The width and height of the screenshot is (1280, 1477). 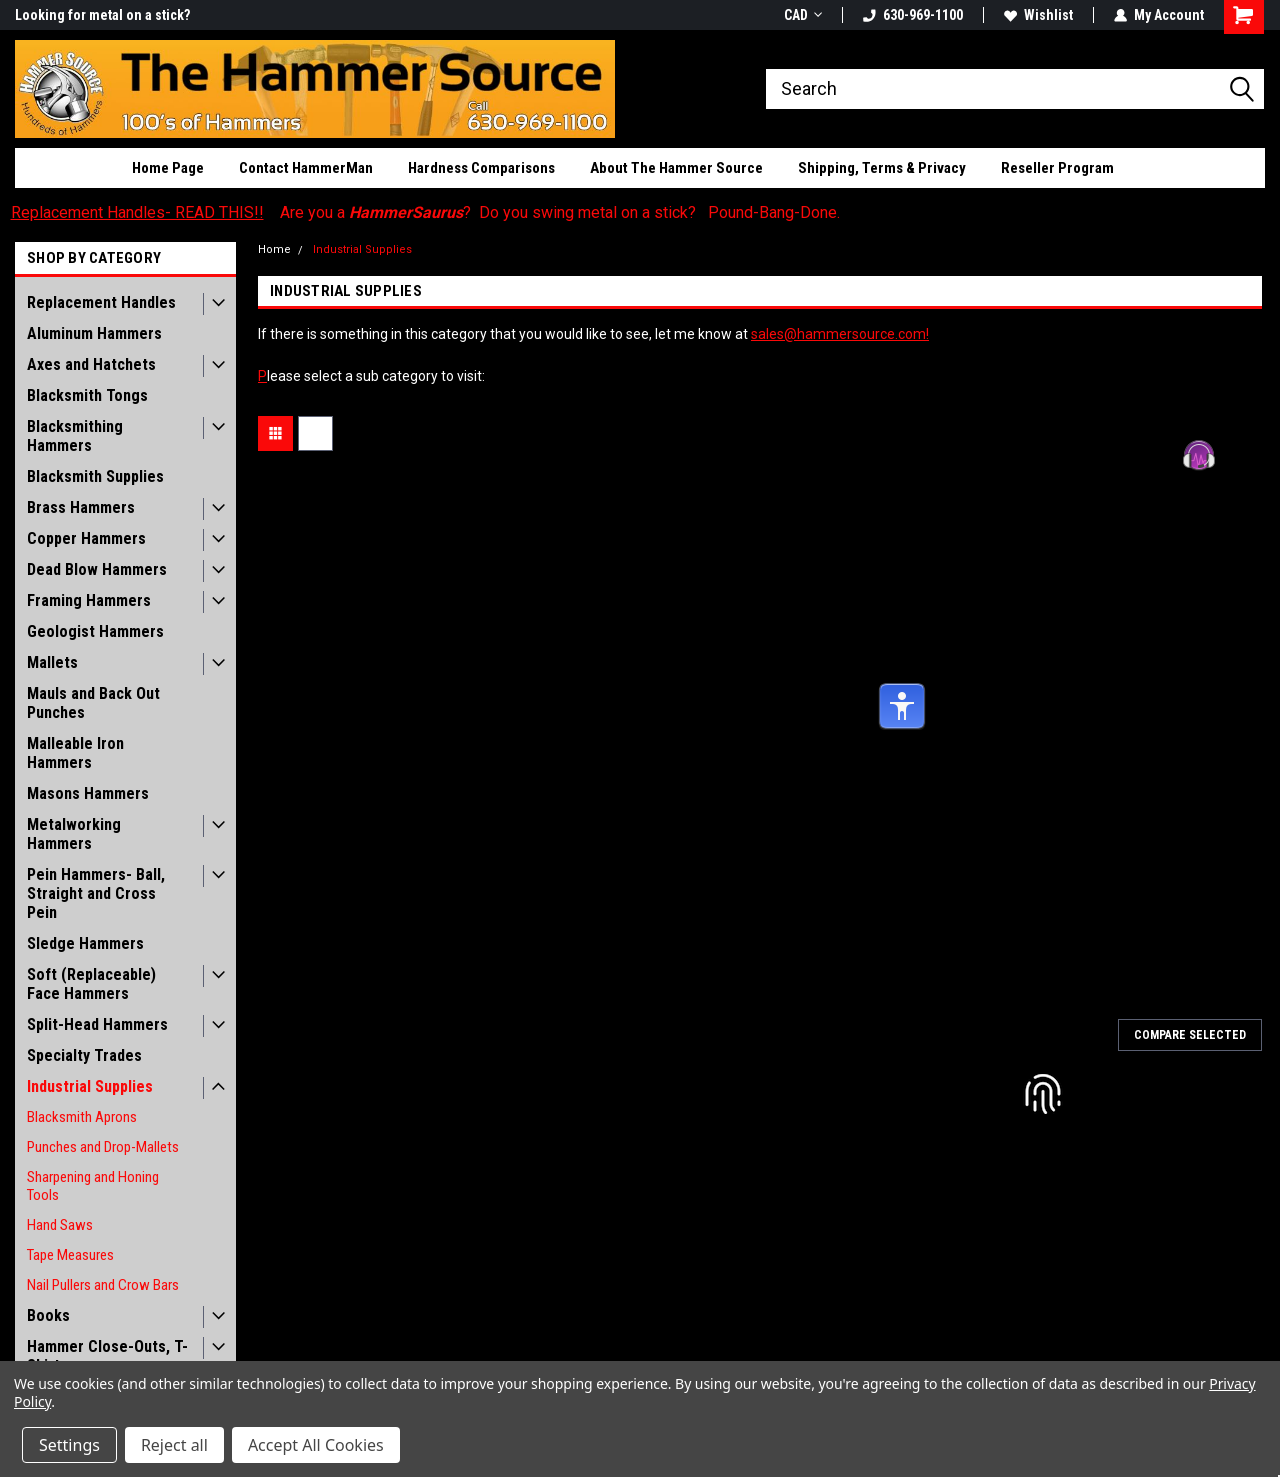 I want to click on audio headset device connected, so click(x=1199, y=455).